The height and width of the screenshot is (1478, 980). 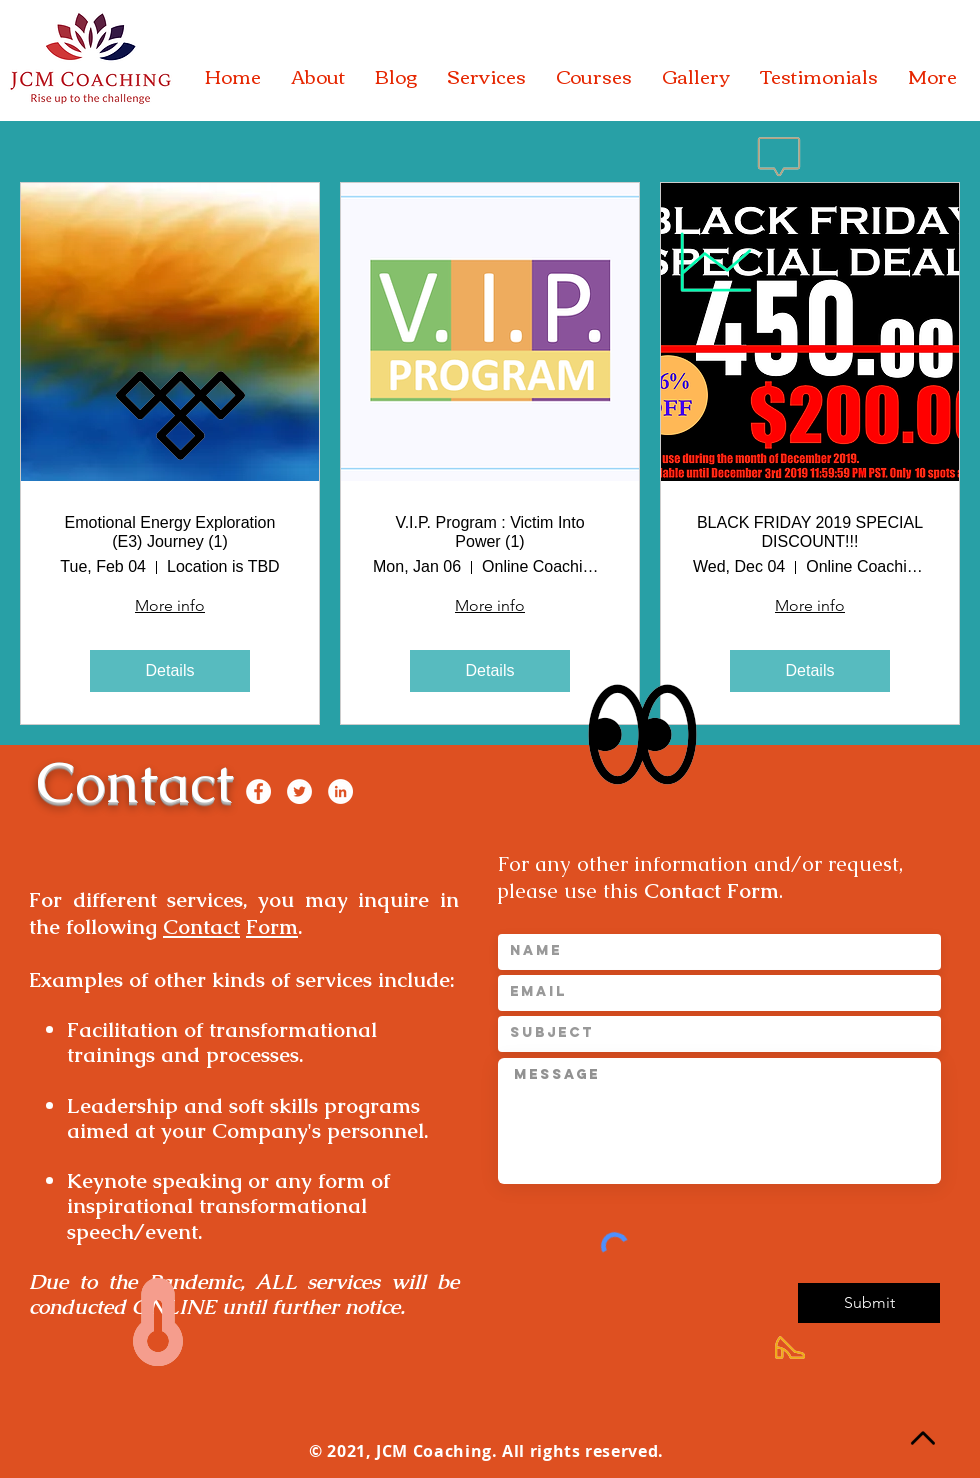 What do you see at coordinates (180, 411) in the screenshot?
I see `open tidal music streaming app` at bounding box center [180, 411].